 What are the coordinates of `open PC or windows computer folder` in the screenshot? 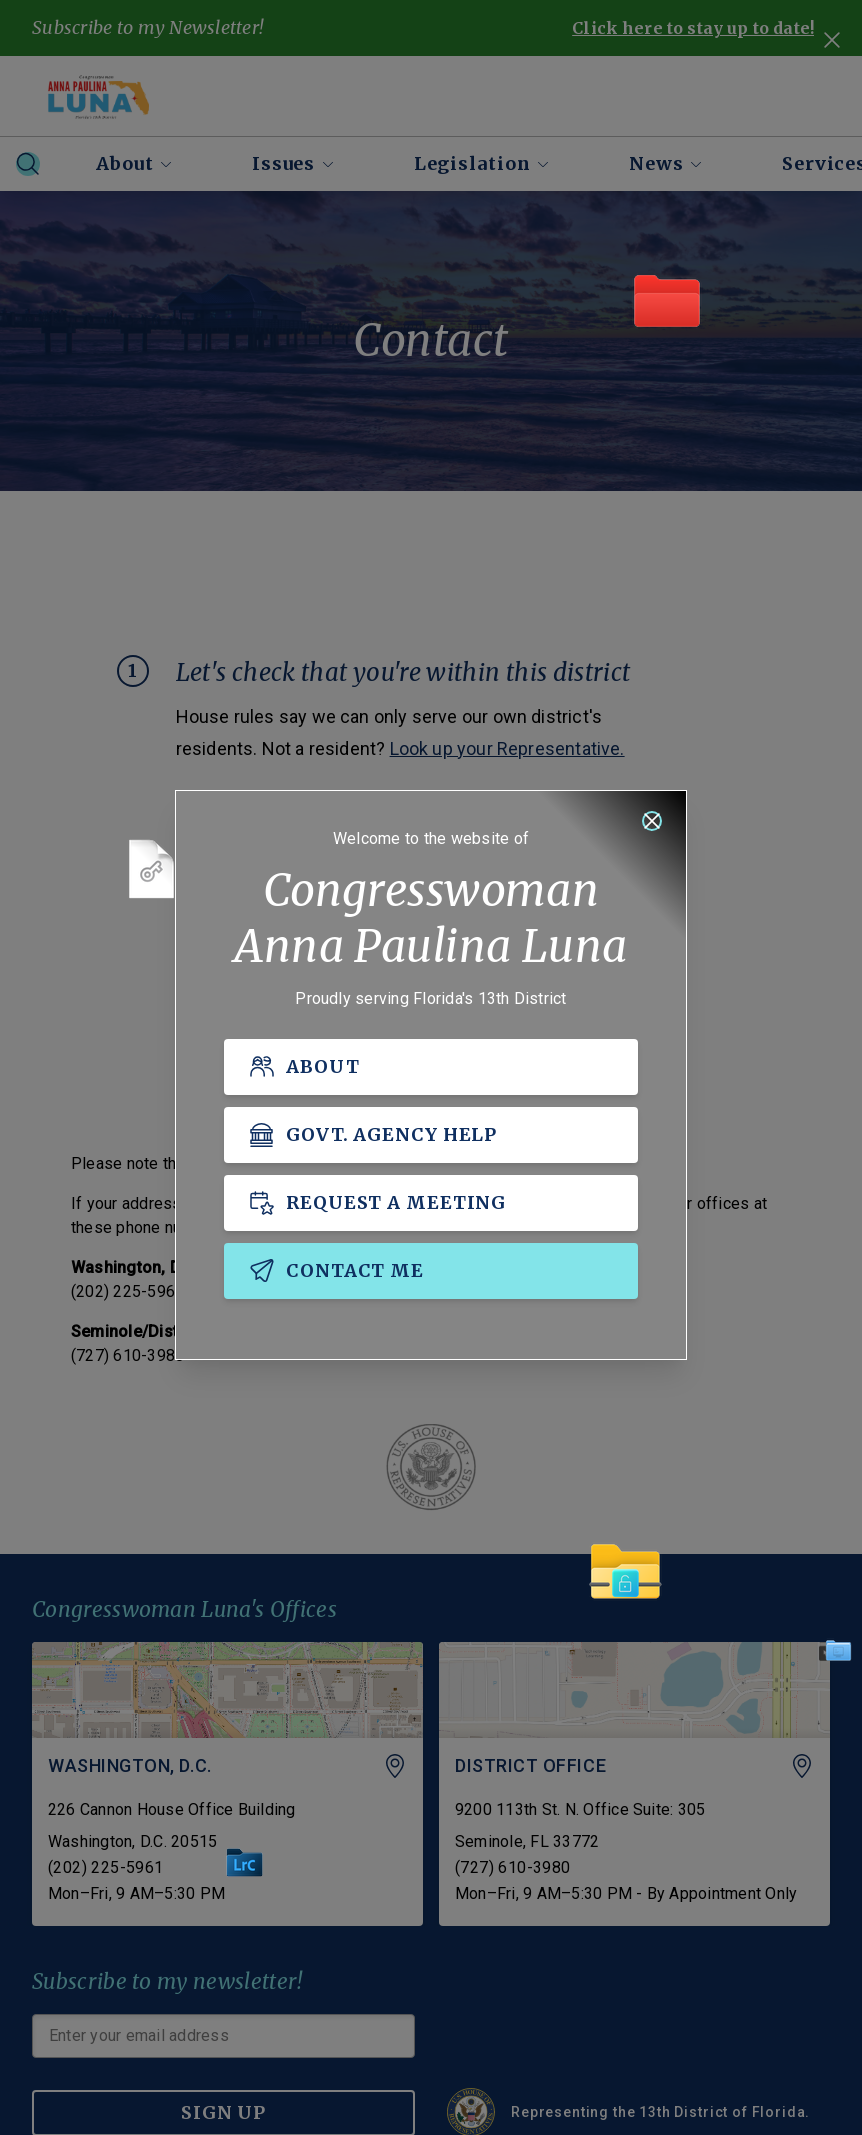 It's located at (838, 1650).